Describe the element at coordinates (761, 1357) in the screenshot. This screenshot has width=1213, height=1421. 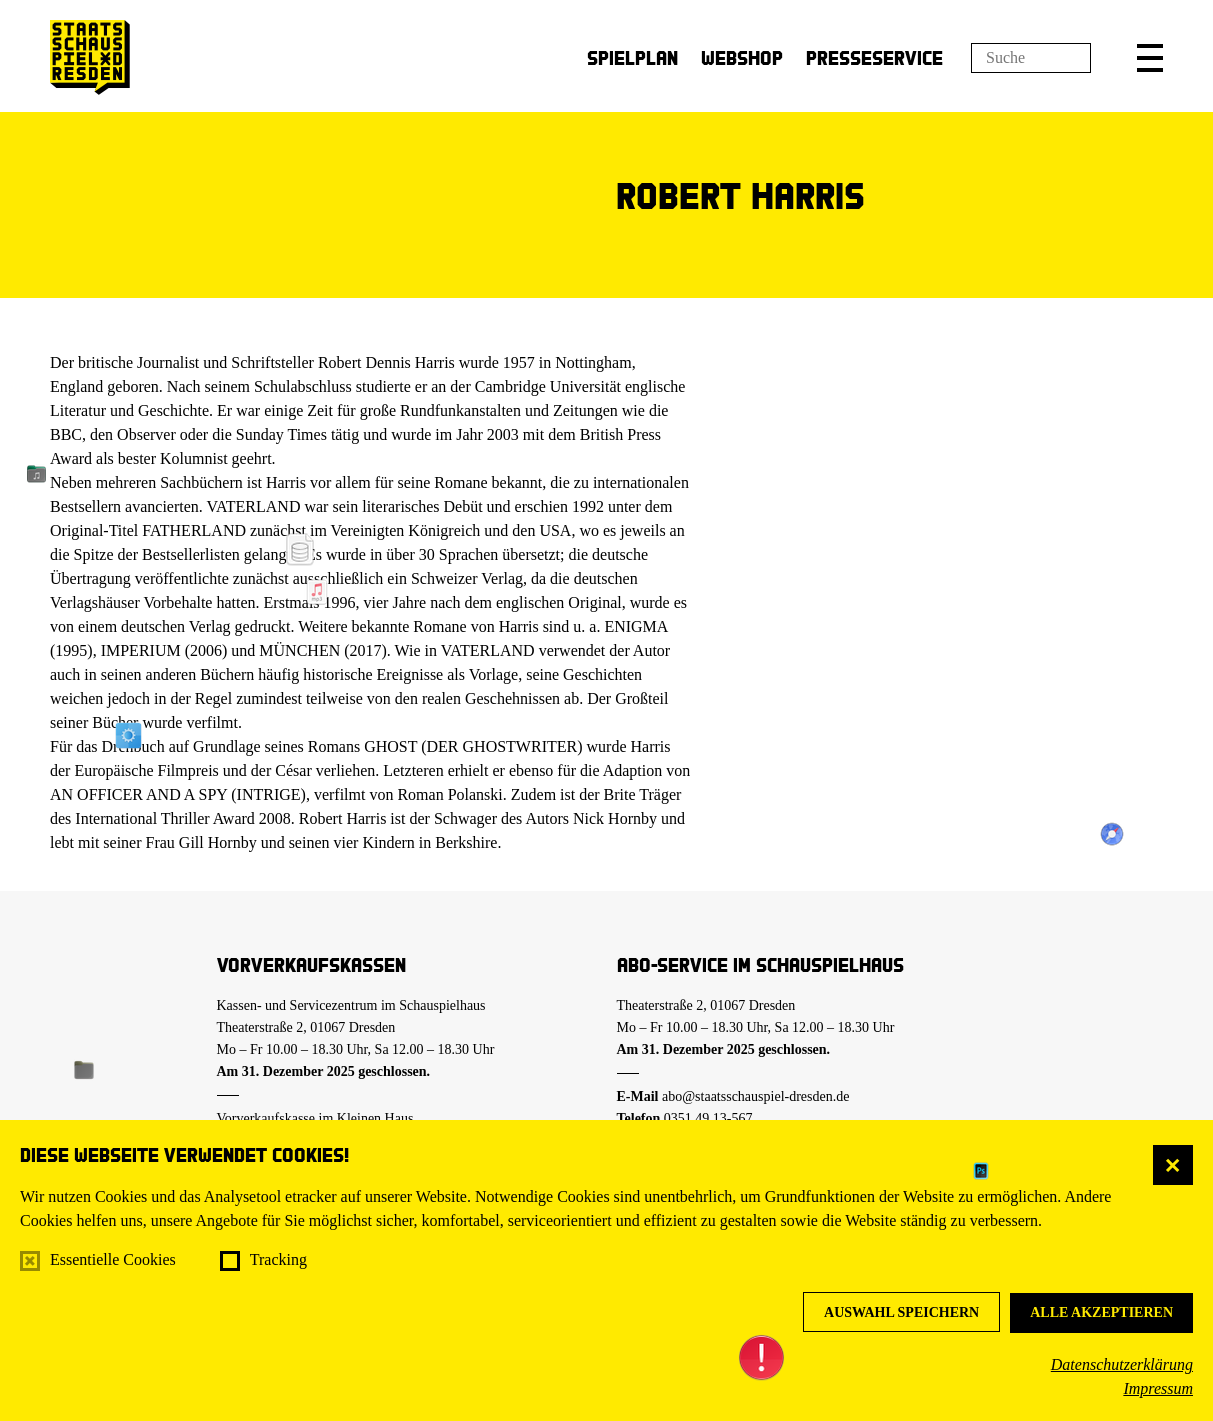
I see `indicates a warning or caution in a dialog` at that location.